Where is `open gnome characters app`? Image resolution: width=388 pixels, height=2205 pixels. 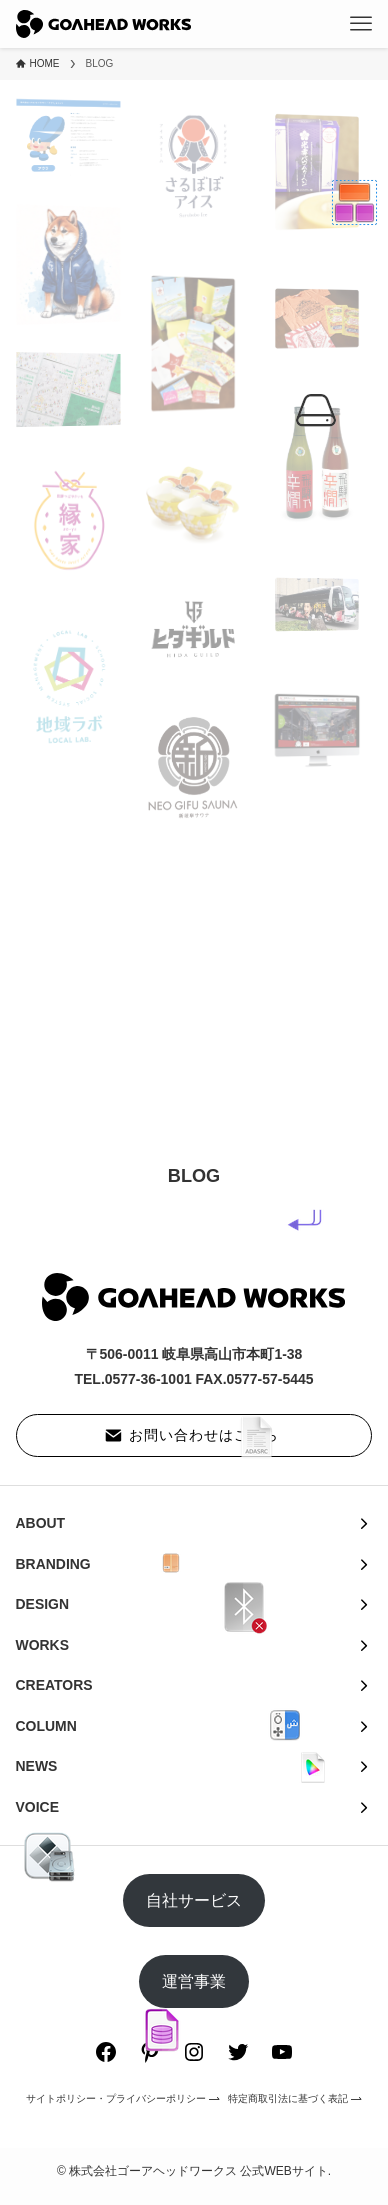 open gnome characters app is located at coordinates (285, 1725).